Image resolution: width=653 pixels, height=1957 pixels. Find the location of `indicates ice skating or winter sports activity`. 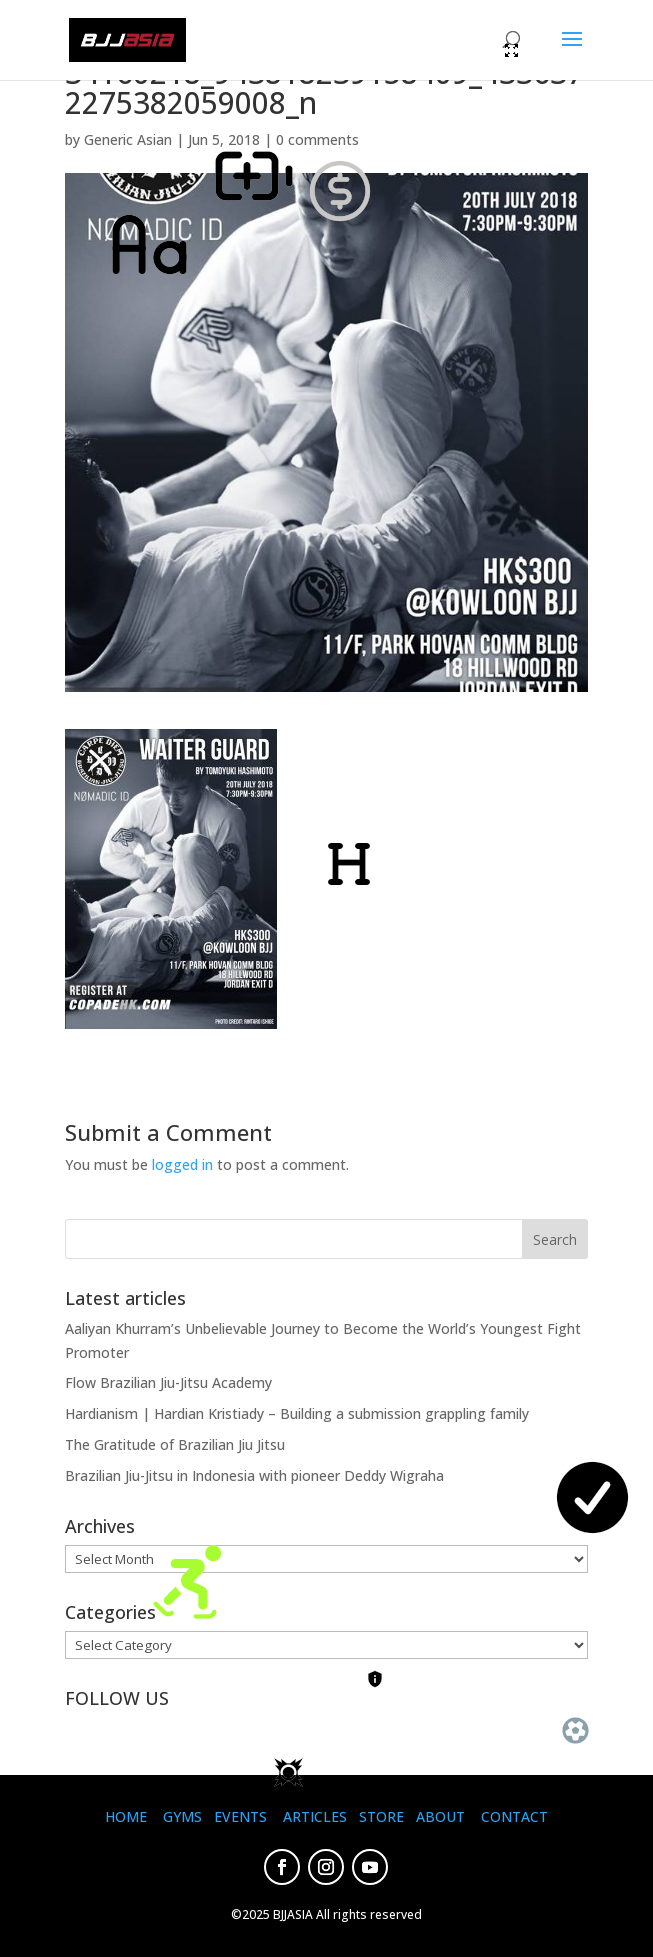

indicates ice skating or winter sports activity is located at coordinates (189, 1582).